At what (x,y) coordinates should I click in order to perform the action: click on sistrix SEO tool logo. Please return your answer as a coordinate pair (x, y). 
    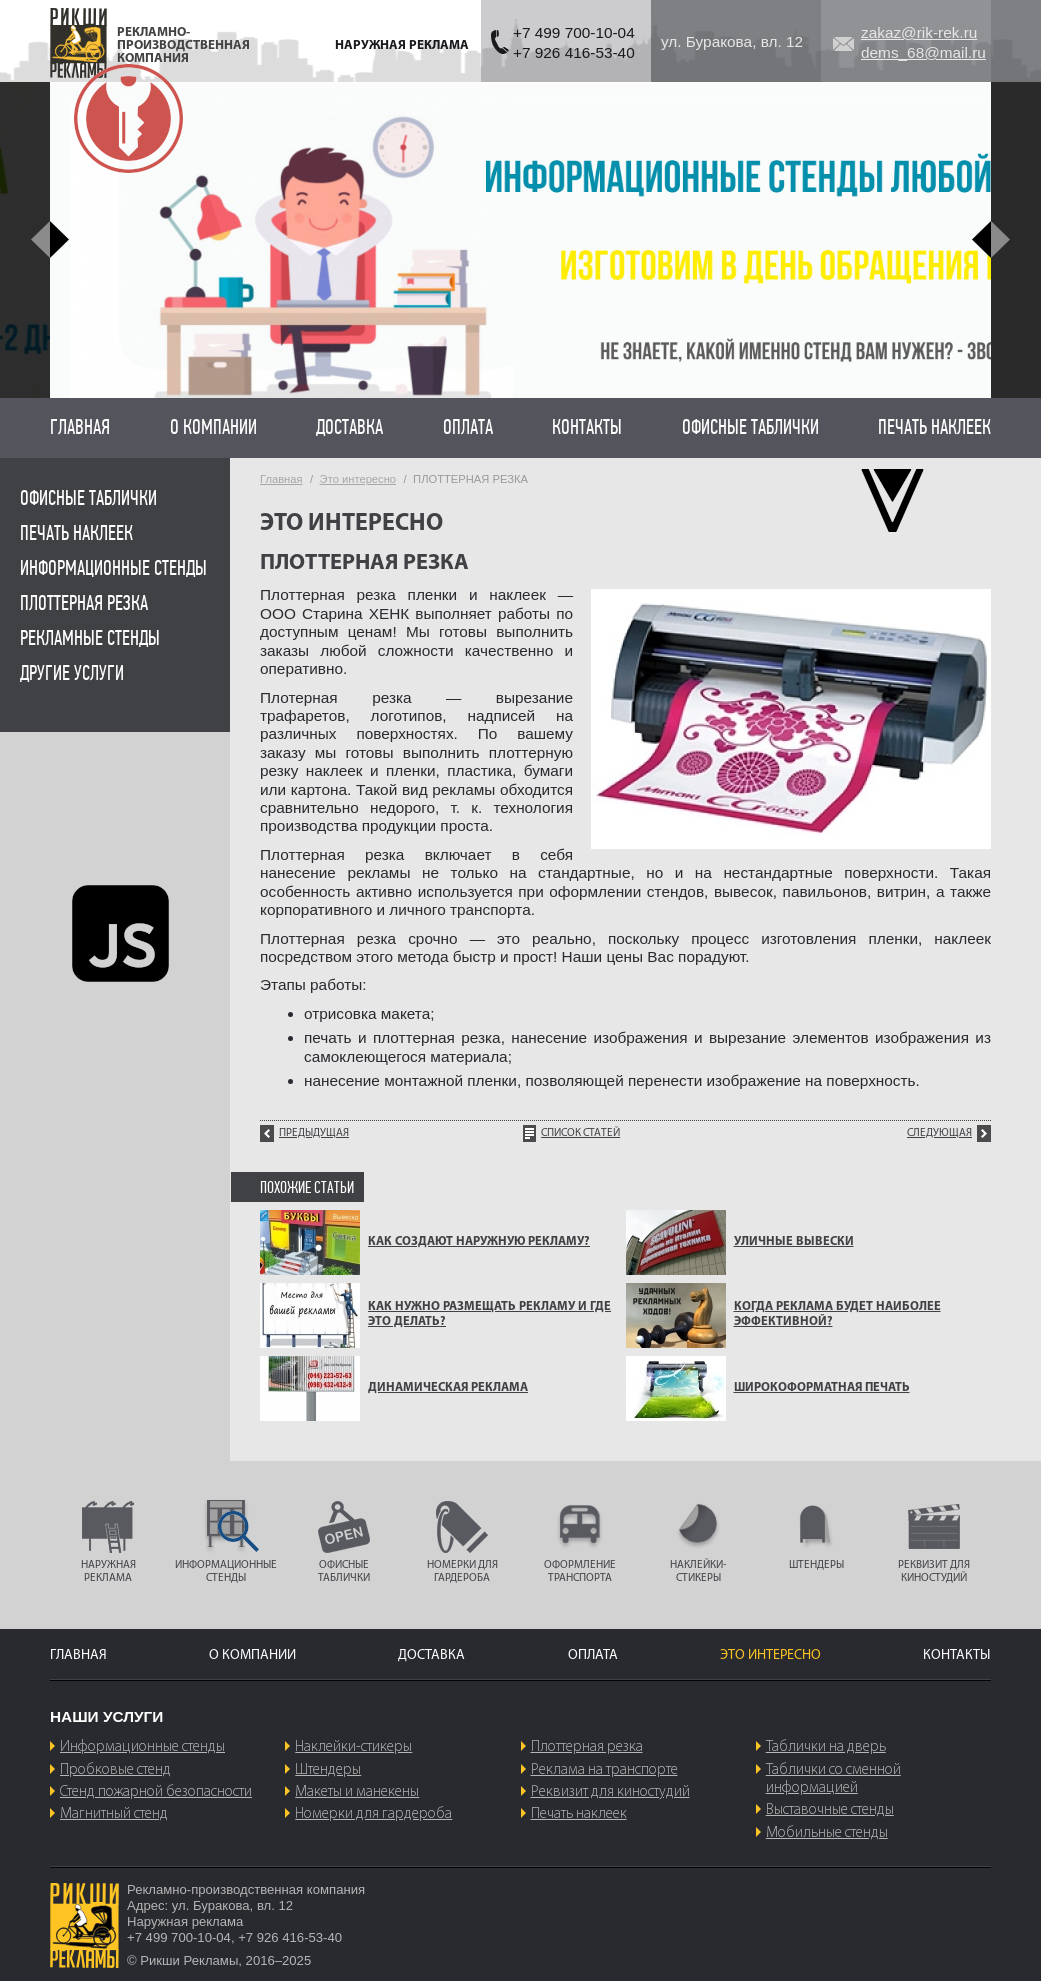
    Looking at the image, I should click on (238, 1531).